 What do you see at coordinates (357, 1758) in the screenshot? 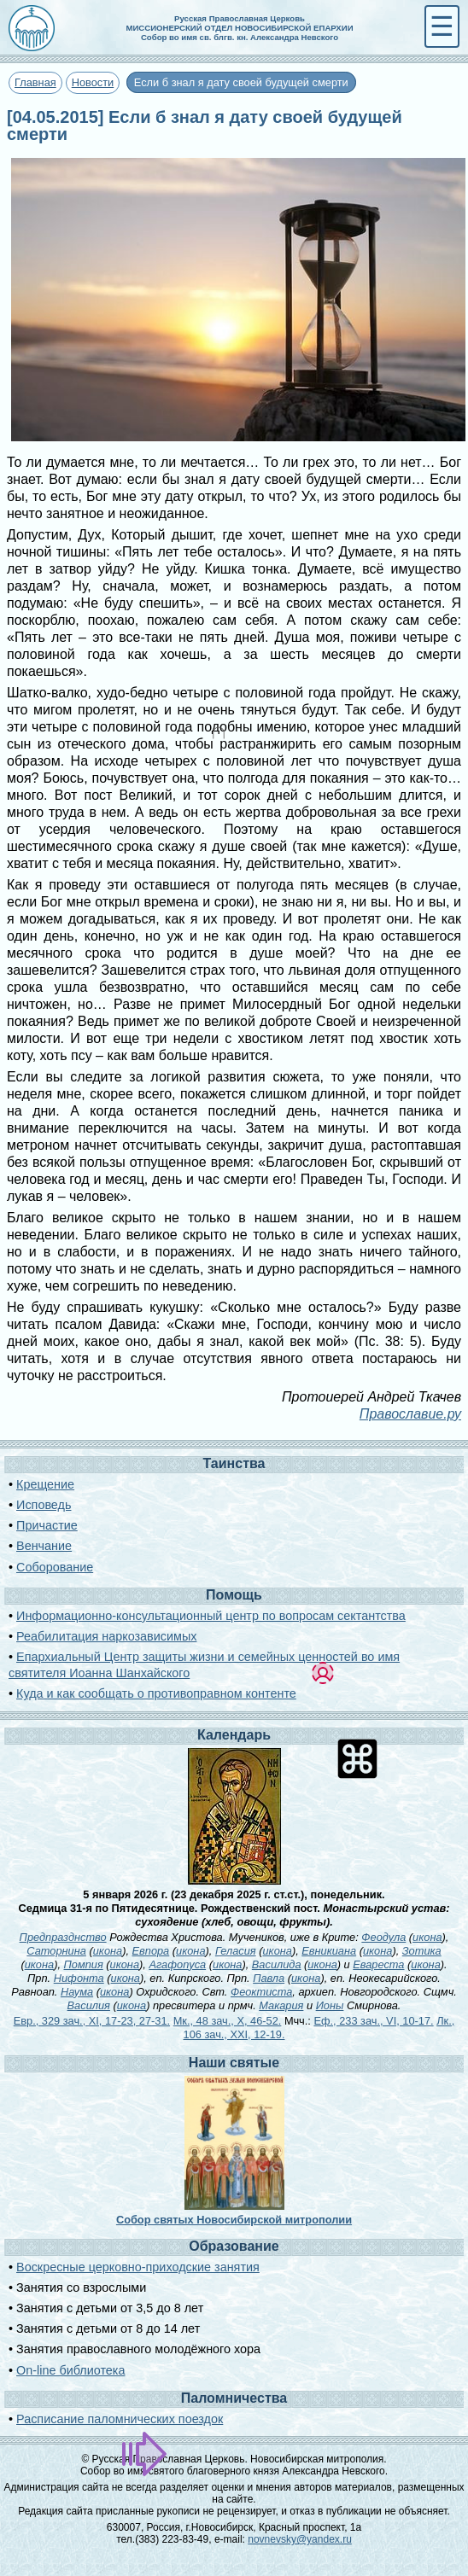
I see `command key modifier for keyboard shortcuts` at bounding box center [357, 1758].